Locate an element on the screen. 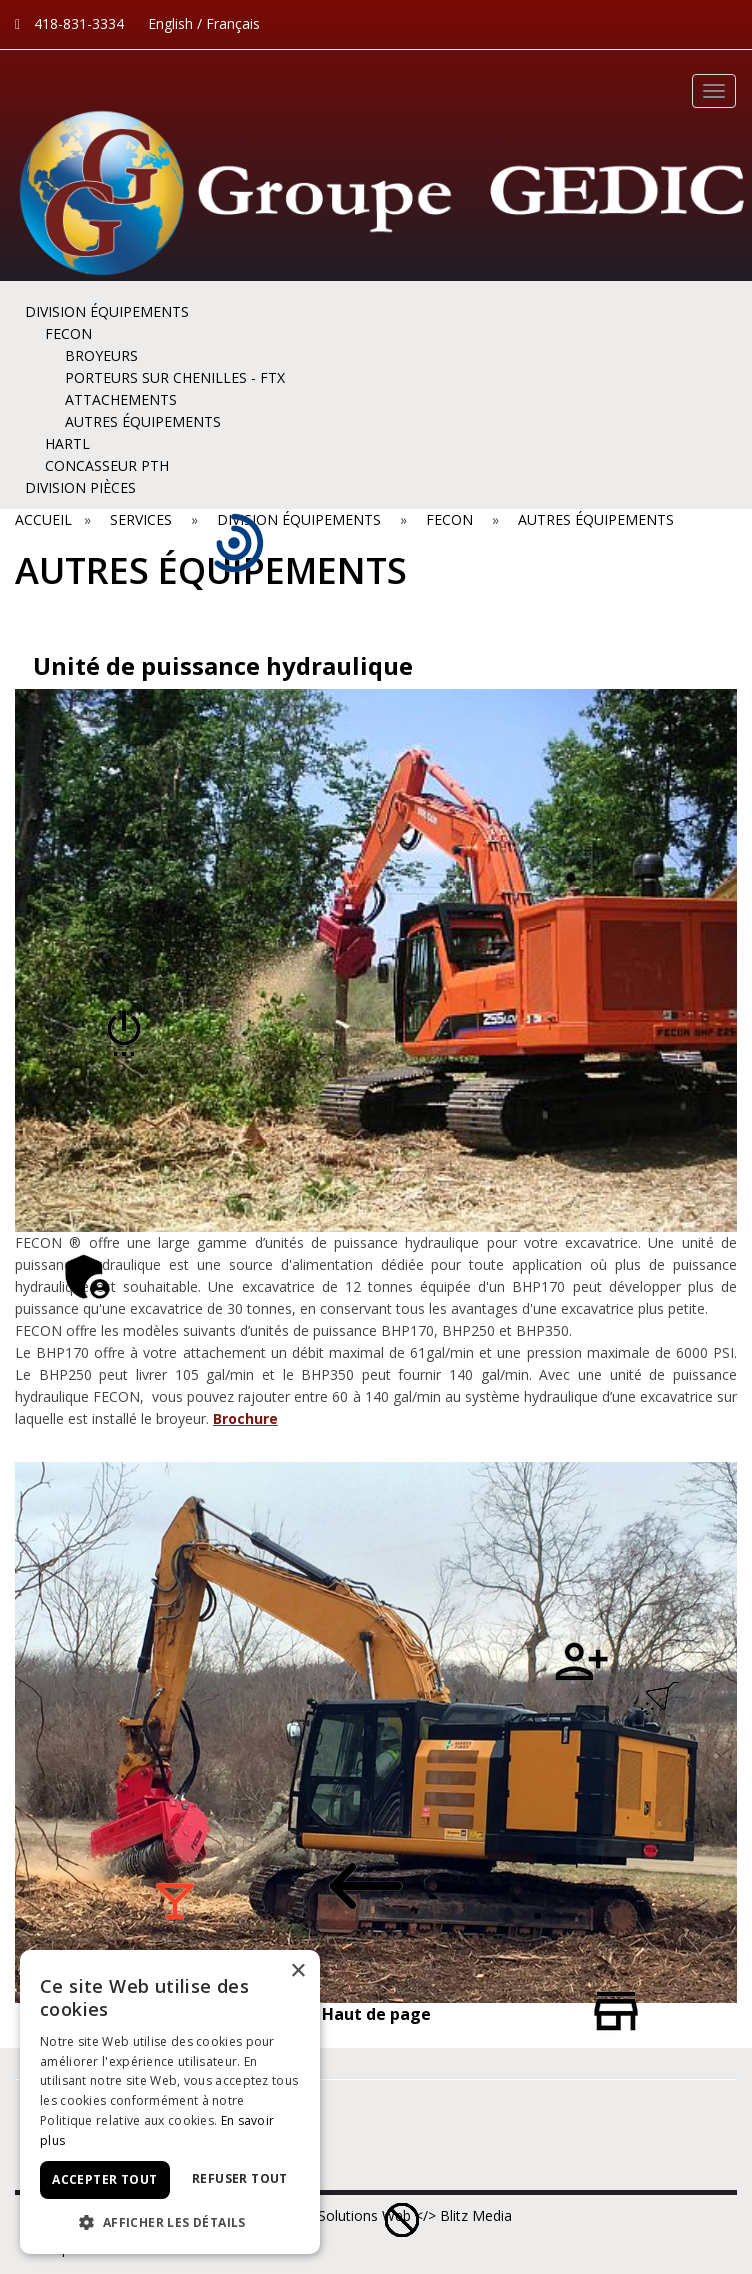  view circular chart or arc graph data is located at coordinates (234, 543).